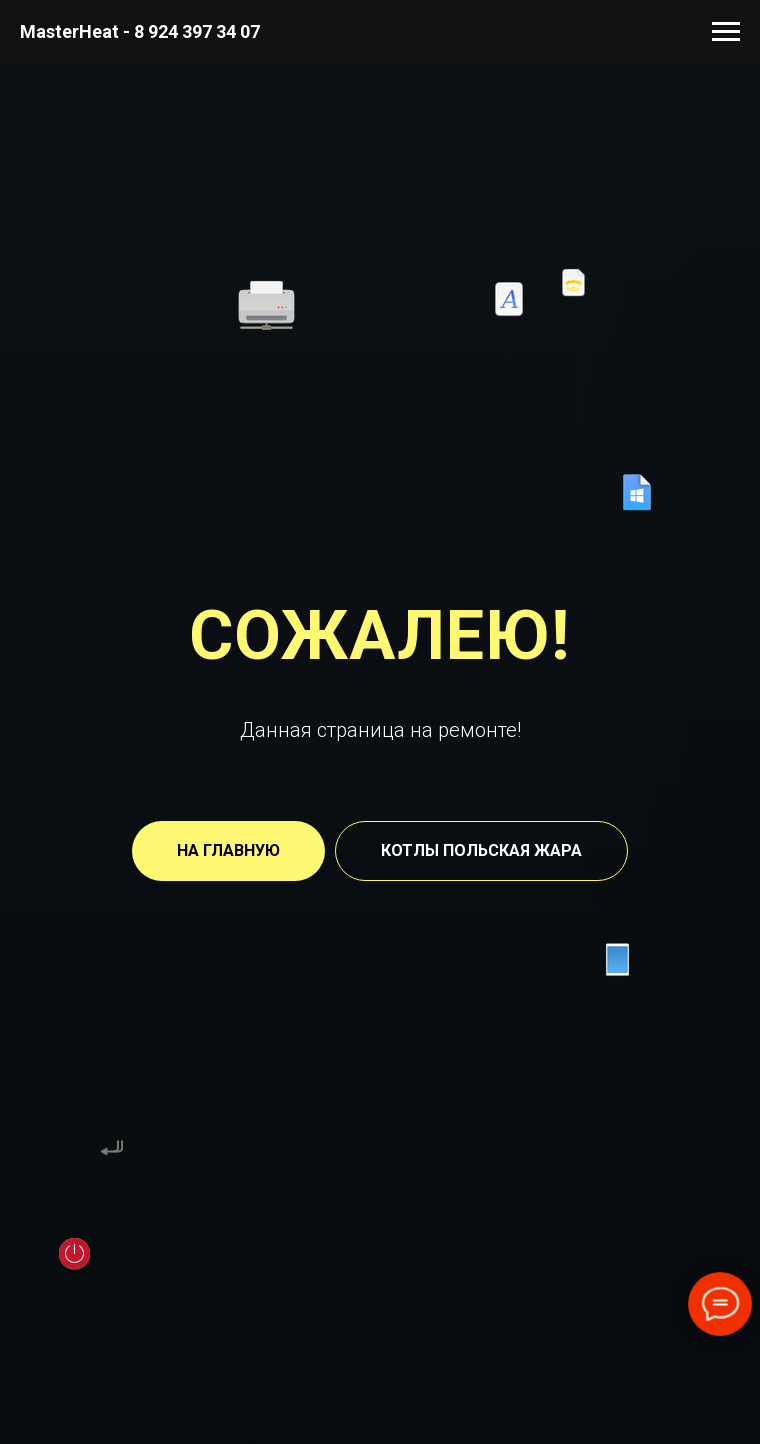  What do you see at coordinates (266, 306) in the screenshot?
I see `connect to a network printer` at bounding box center [266, 306].